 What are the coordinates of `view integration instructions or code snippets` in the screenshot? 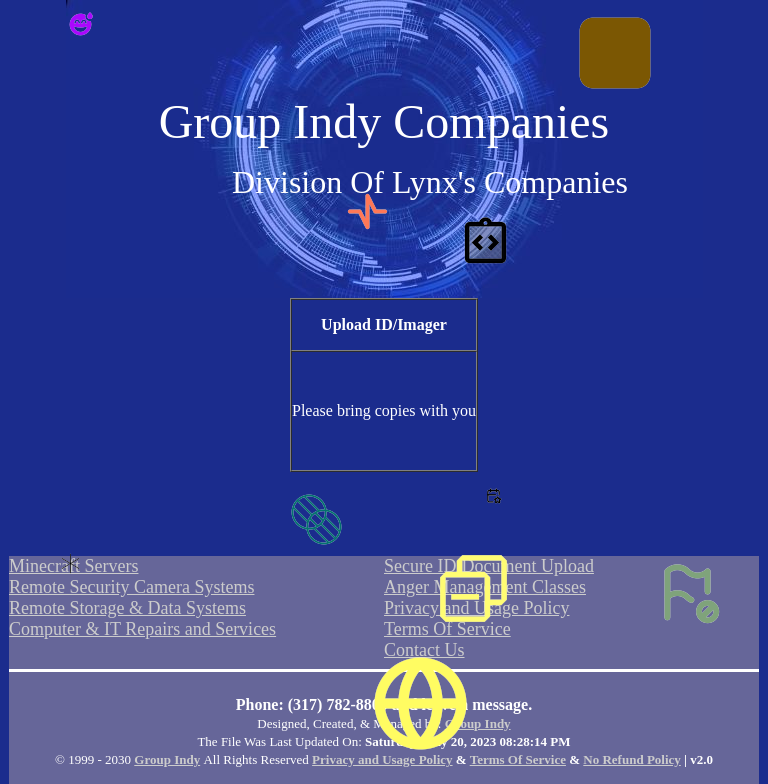 It's located at (485, 242).